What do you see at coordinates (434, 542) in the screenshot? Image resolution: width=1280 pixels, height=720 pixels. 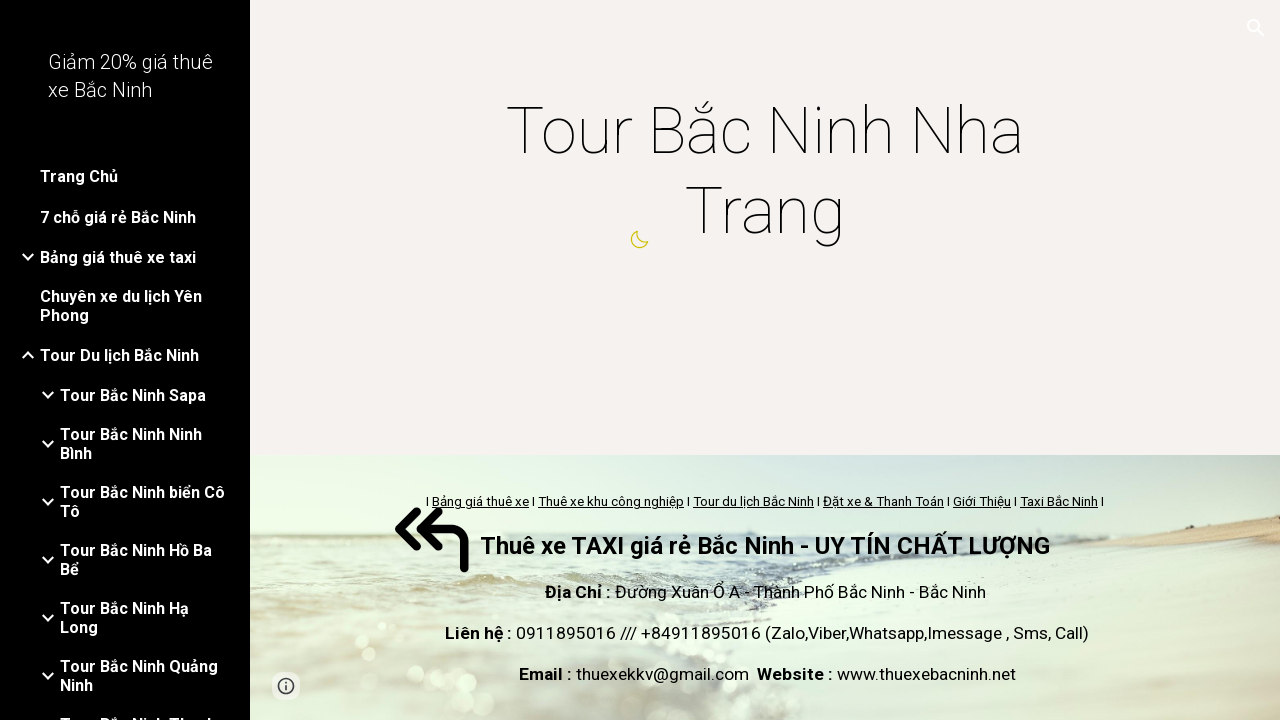 I see `reply all to a message or email` at bounding box center [434, 542].